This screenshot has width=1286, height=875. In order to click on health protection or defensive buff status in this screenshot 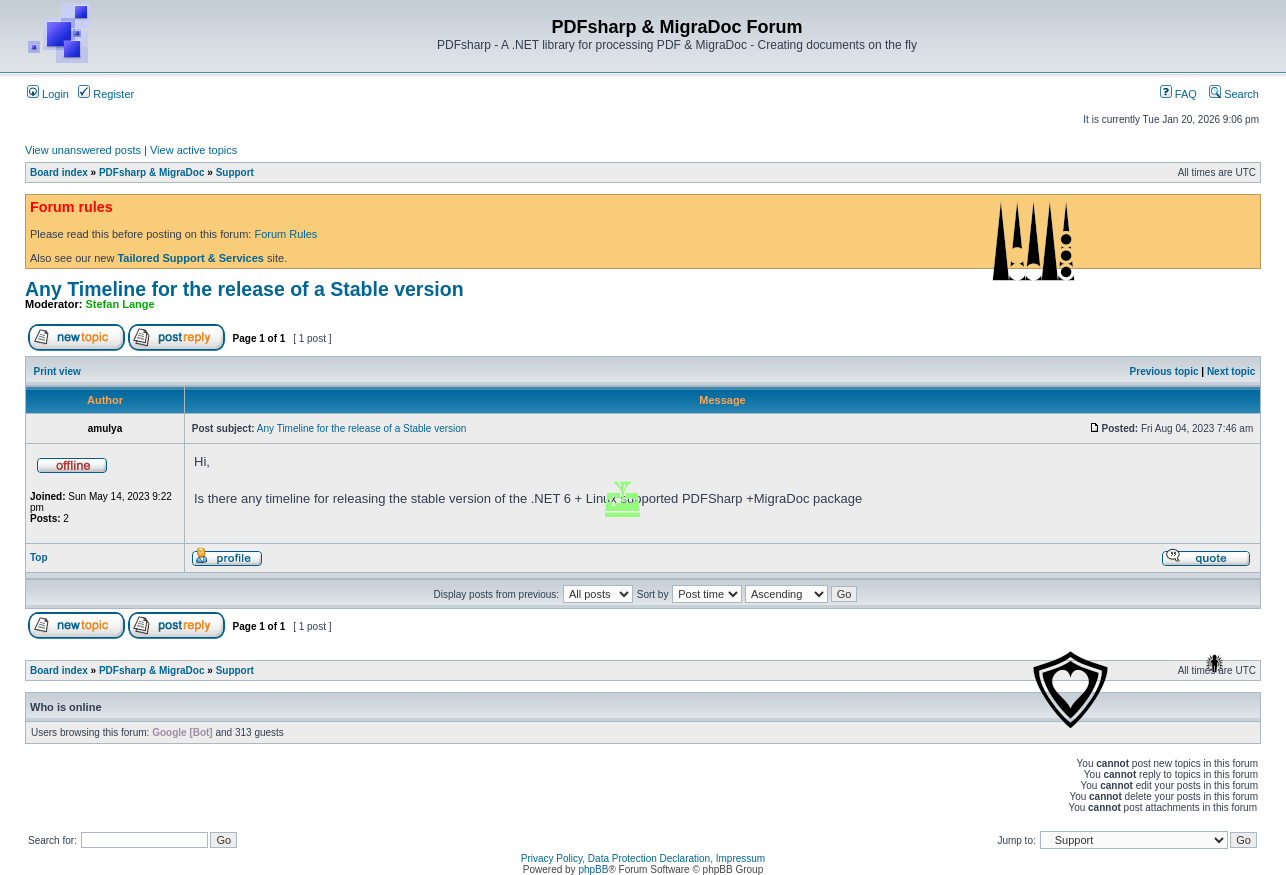, I will do `click(1070, 688)`.